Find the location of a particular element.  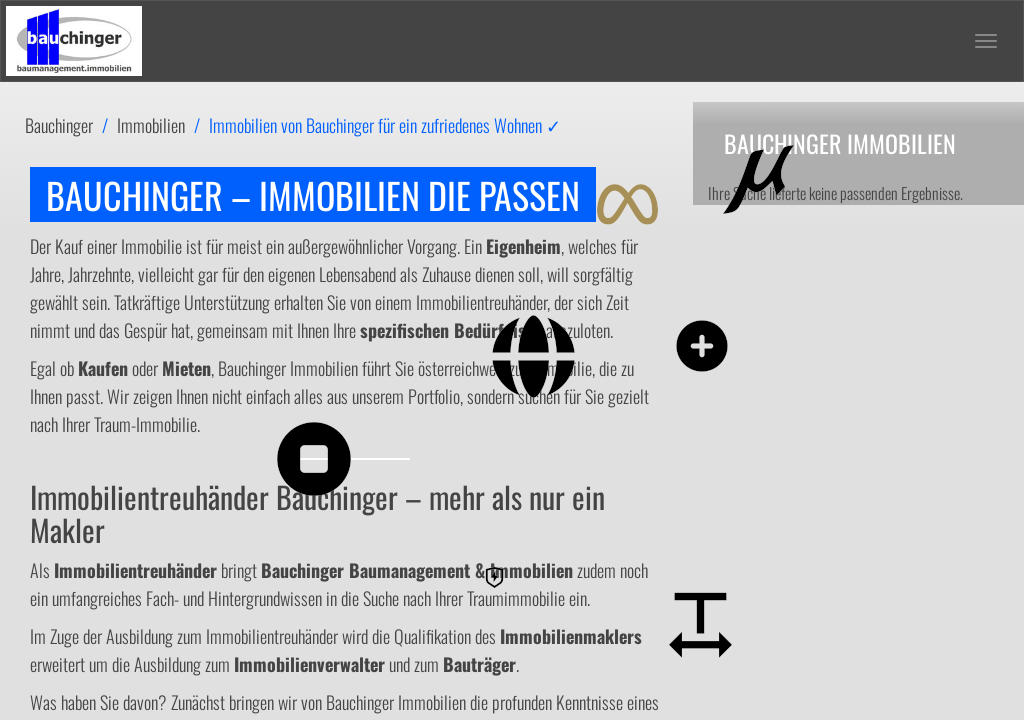

adjust horizontal text spacing or letter tracking is located at coordinates (700, 622).